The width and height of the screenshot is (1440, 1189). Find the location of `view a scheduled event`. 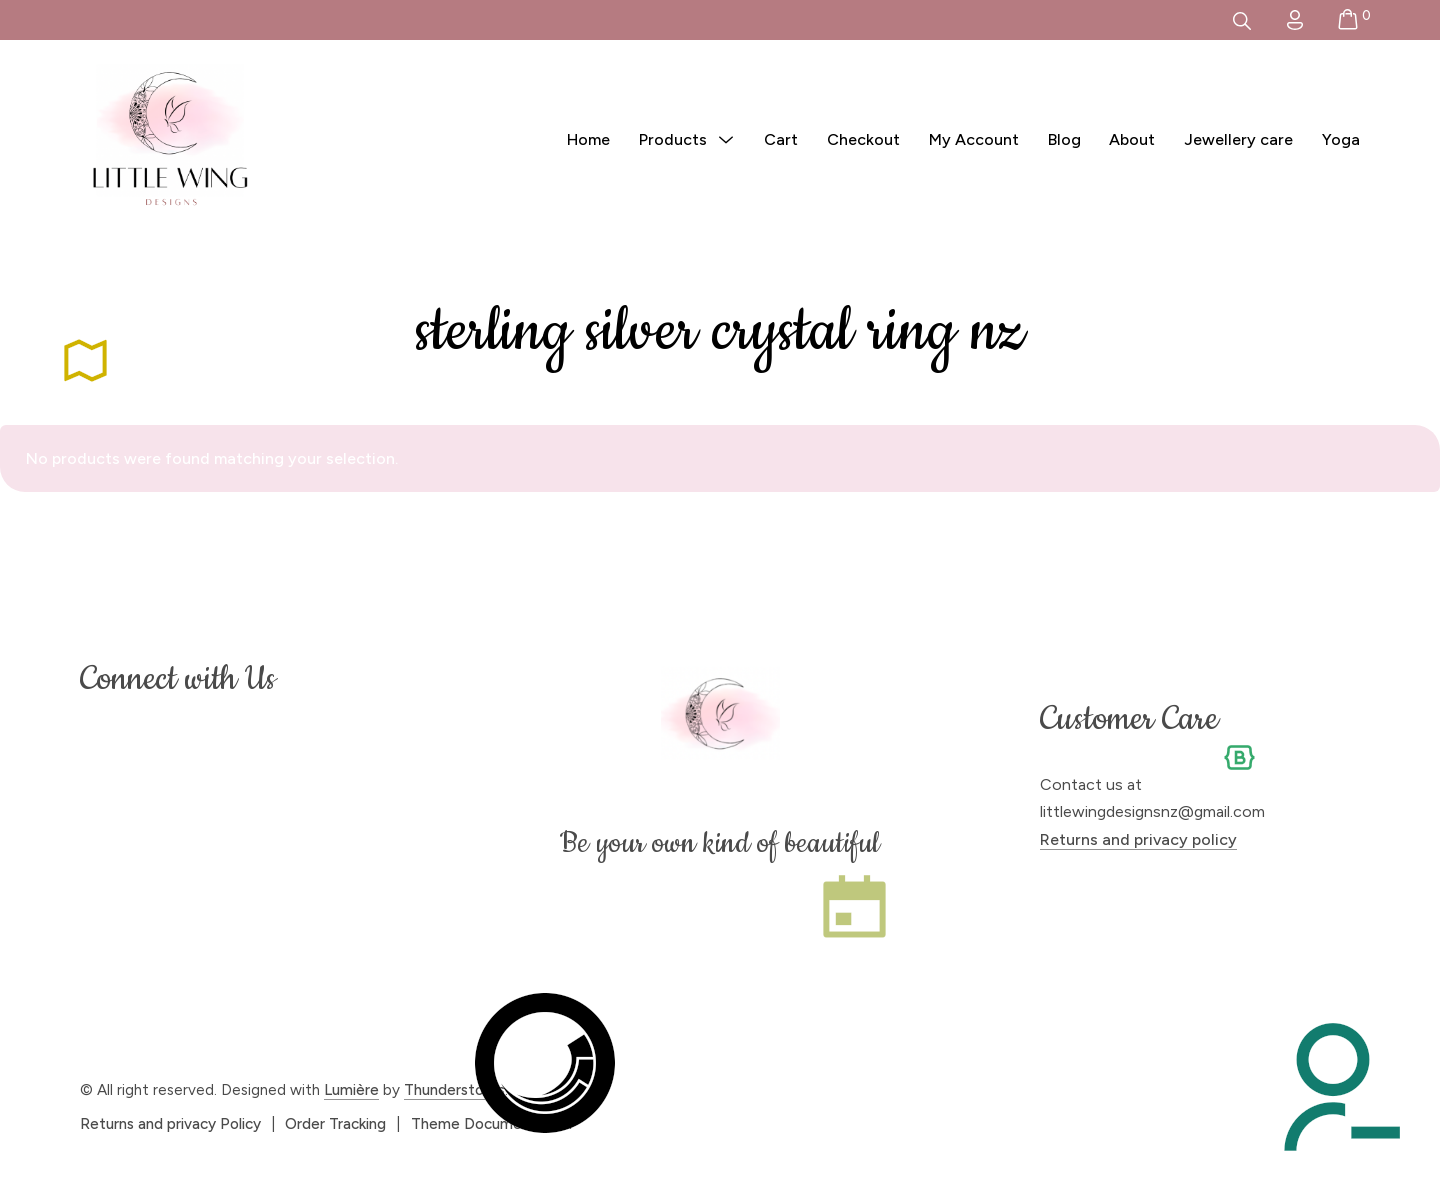

view a scheduled event is located at coordinates (854, 909).